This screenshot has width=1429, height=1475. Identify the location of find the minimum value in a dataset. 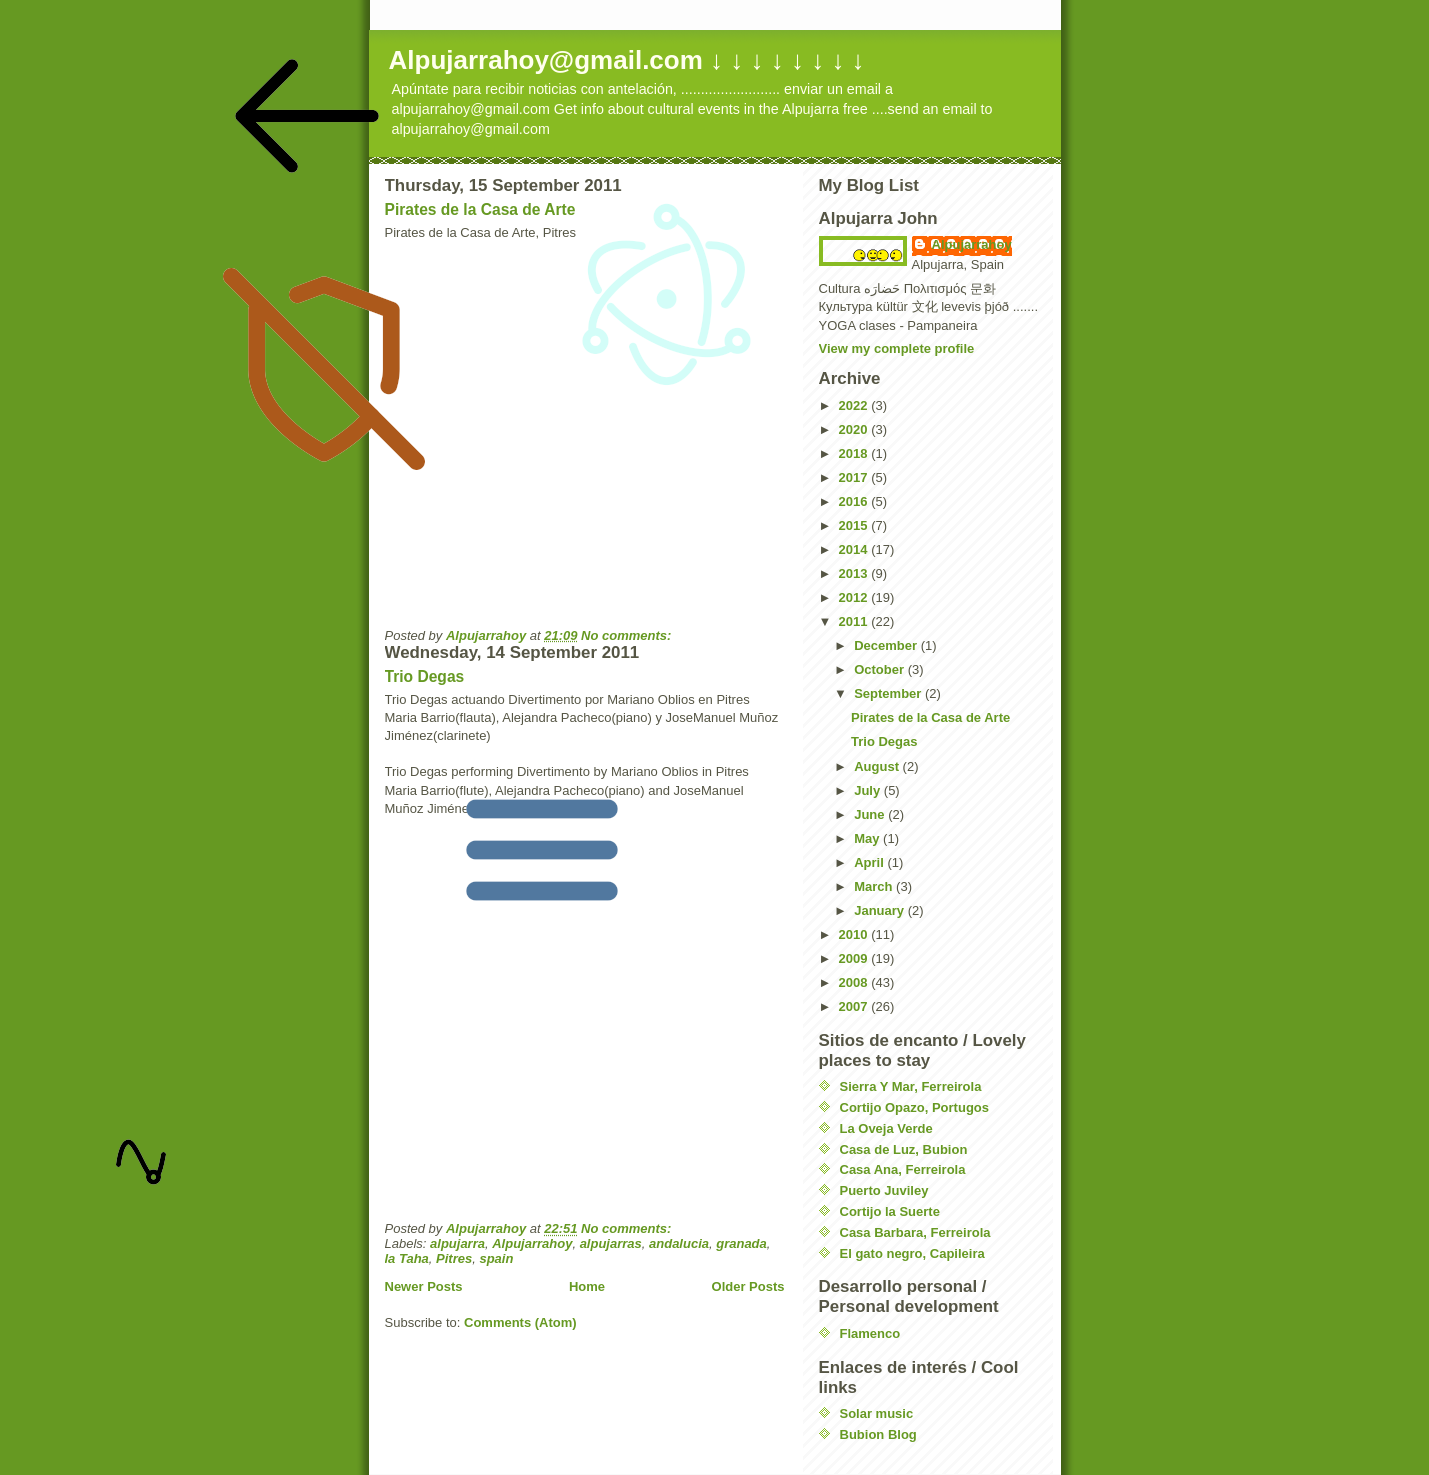
(141, 1162).